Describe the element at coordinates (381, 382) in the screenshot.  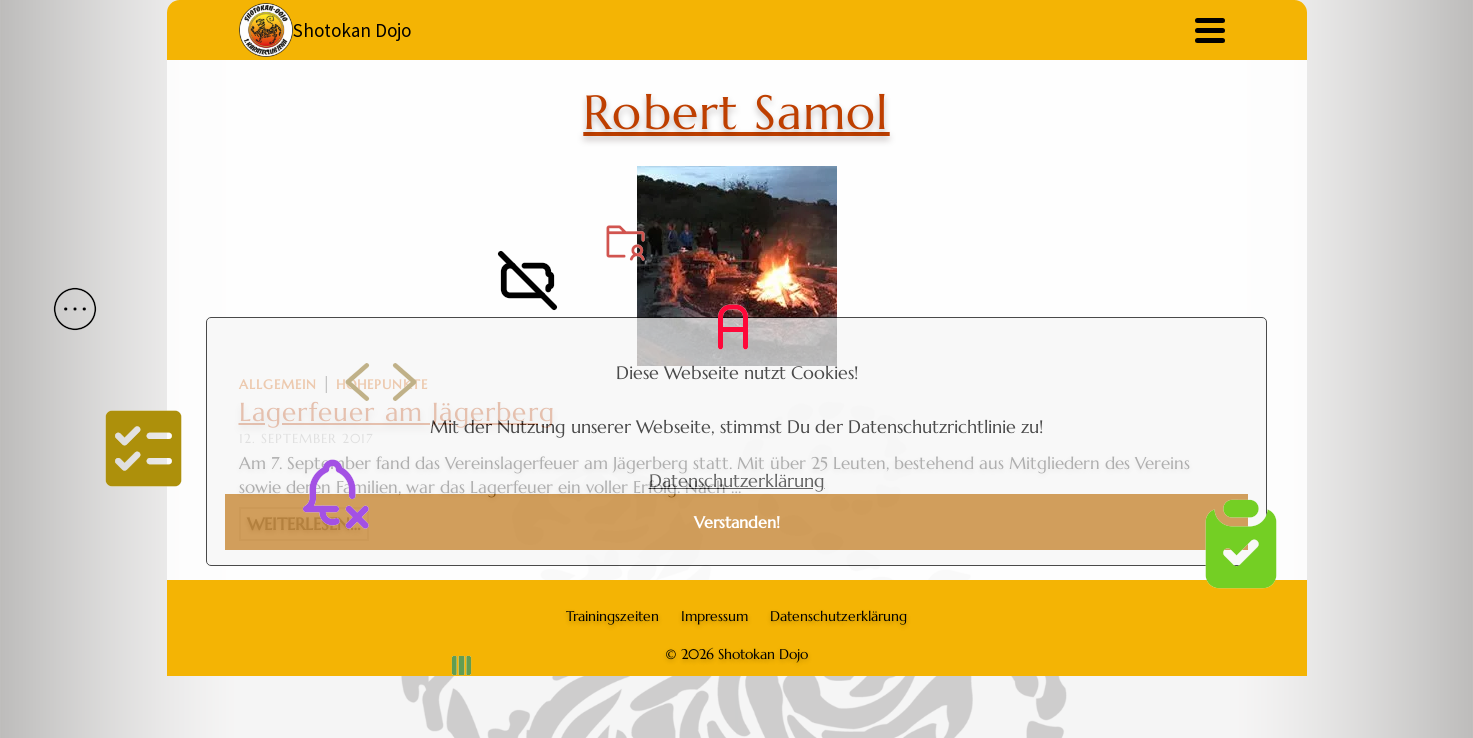
I see `view or edit source code` at that location.